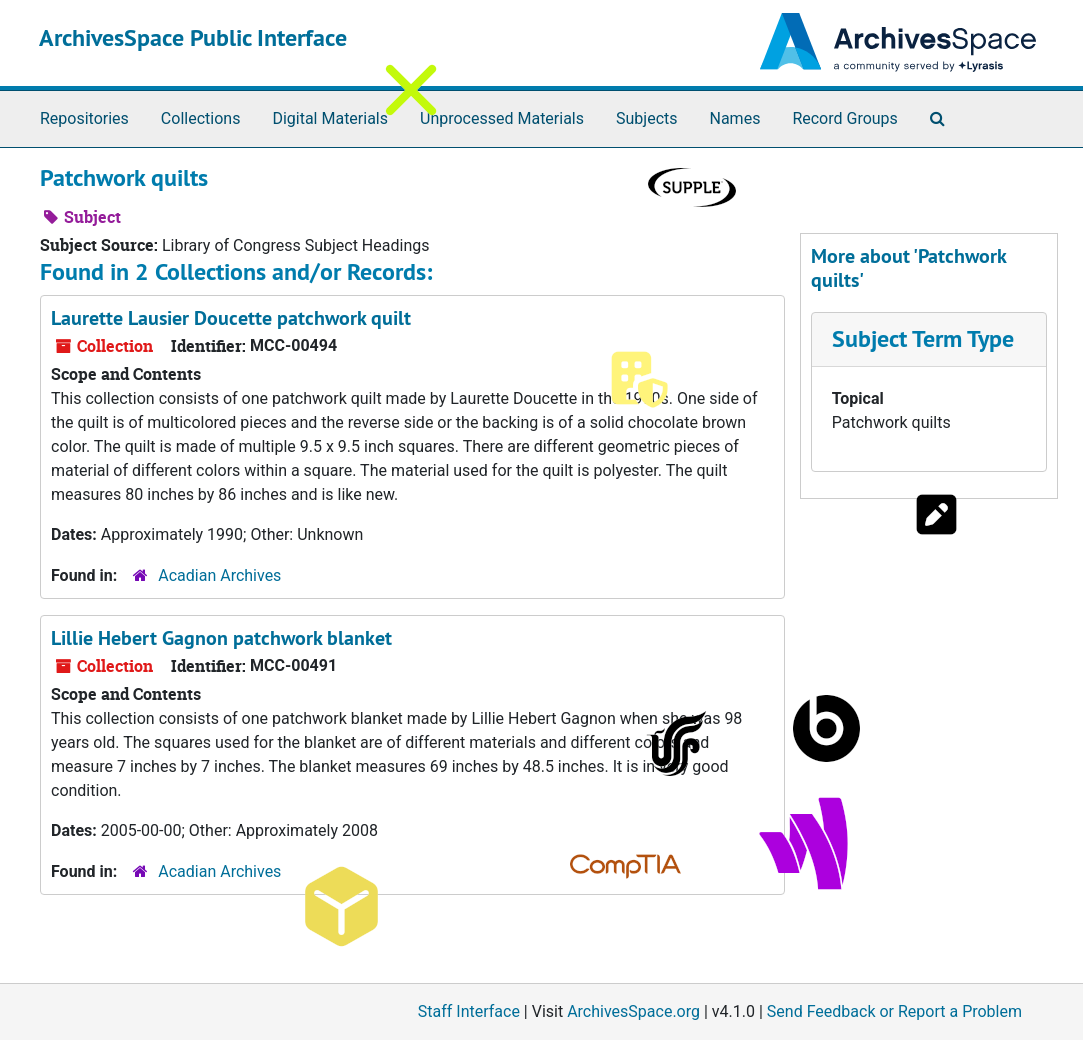 This screenshot has width=1083, height=1040. I want to click on edit or compose a new entry, so click(936, 514).